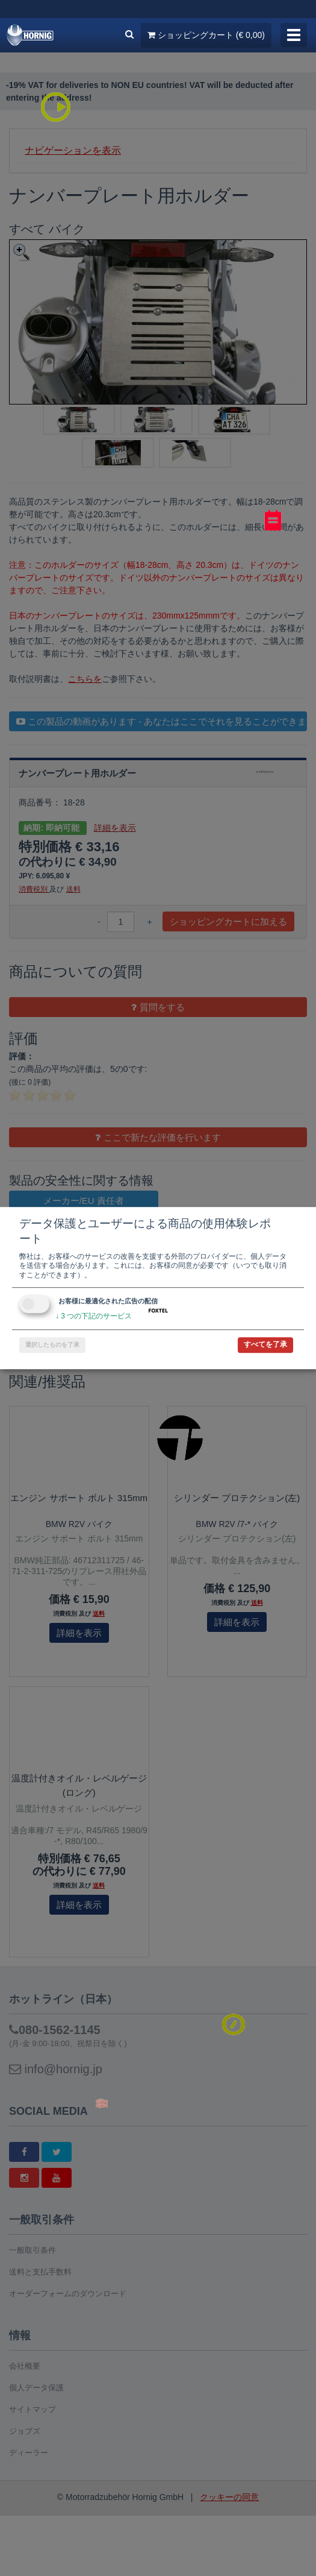 Image resolution: width=316 pixels, height=2576 pixels. Describe the element at coordinates (265, 772) in the screenshot. I see `open the Coinbase app` at that location.